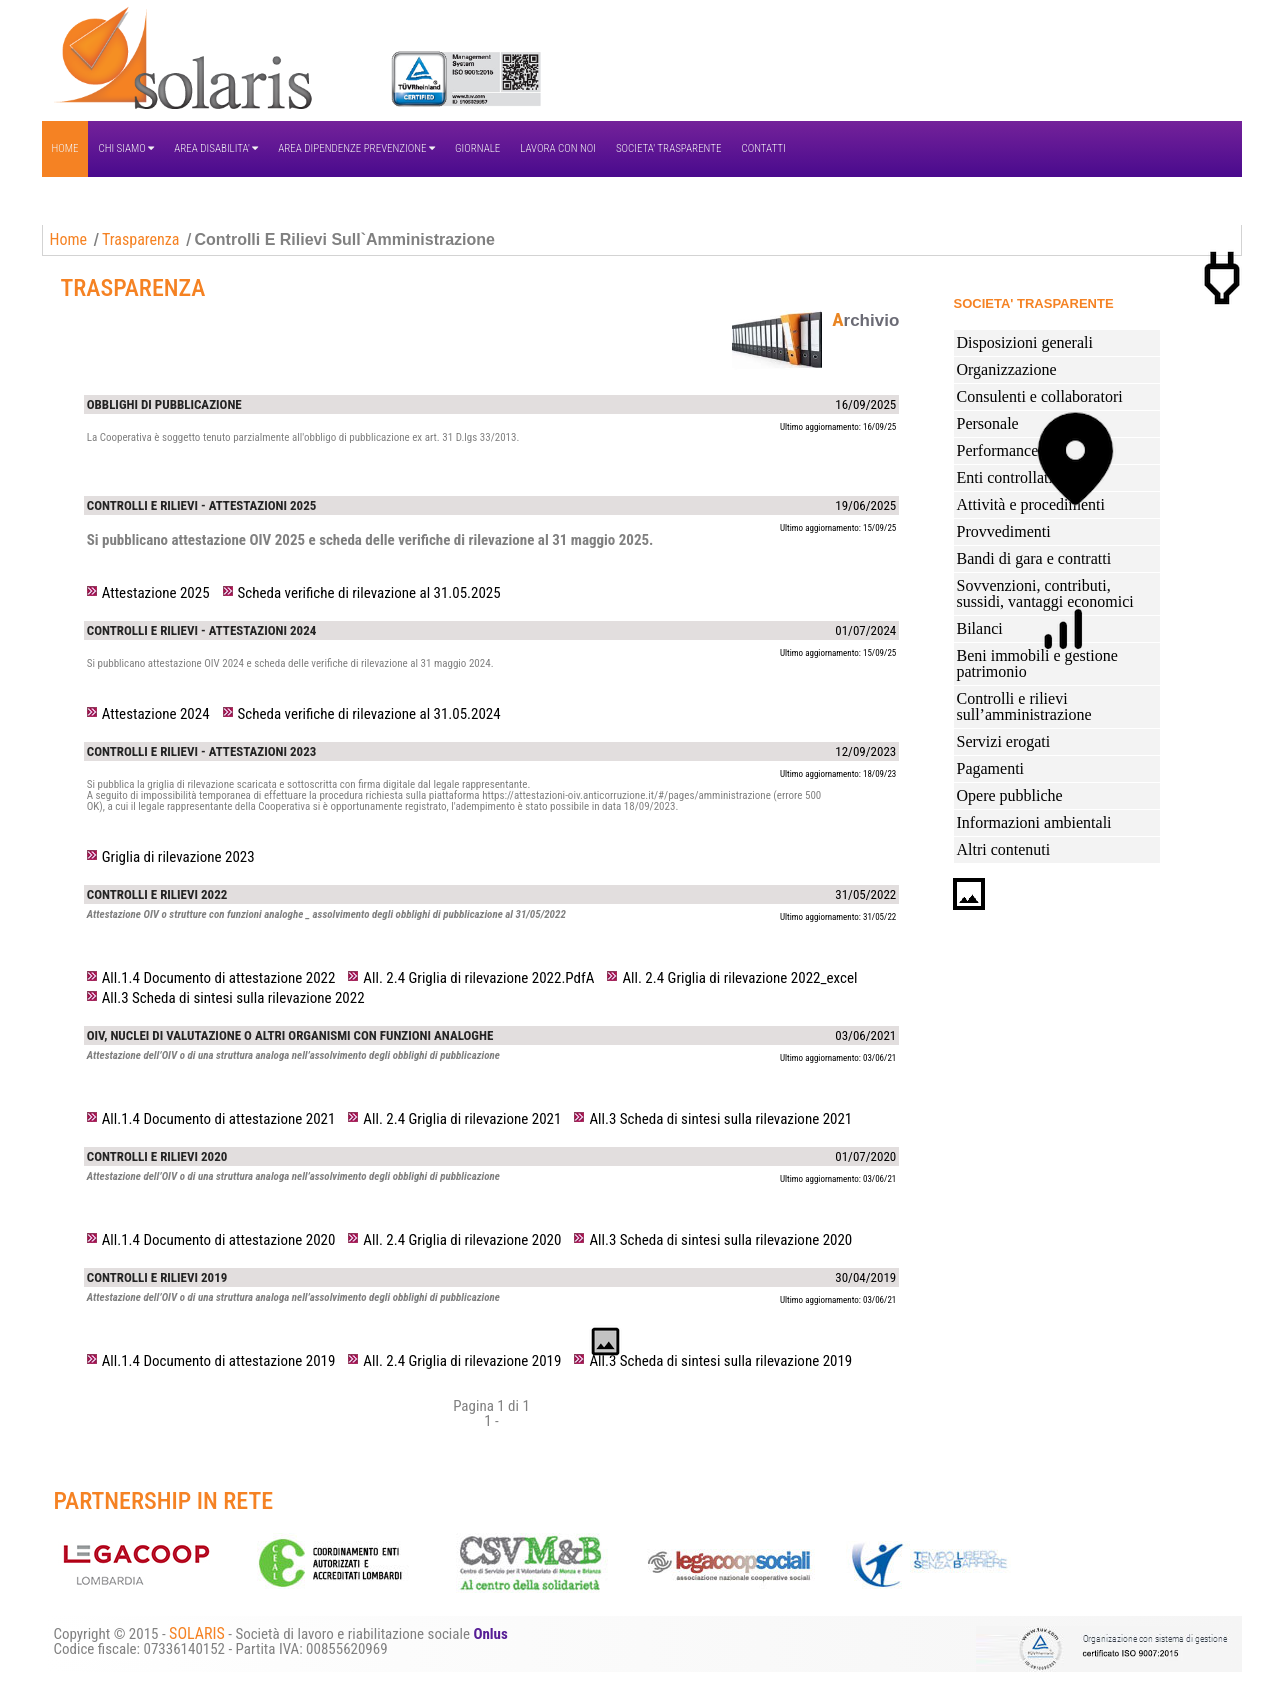 This screenshot has width=1283, height=1692. What do you see at coordinates (969, 894) in the screenshot?
I see `view original image without cropping` at bounding box center [969, 894].